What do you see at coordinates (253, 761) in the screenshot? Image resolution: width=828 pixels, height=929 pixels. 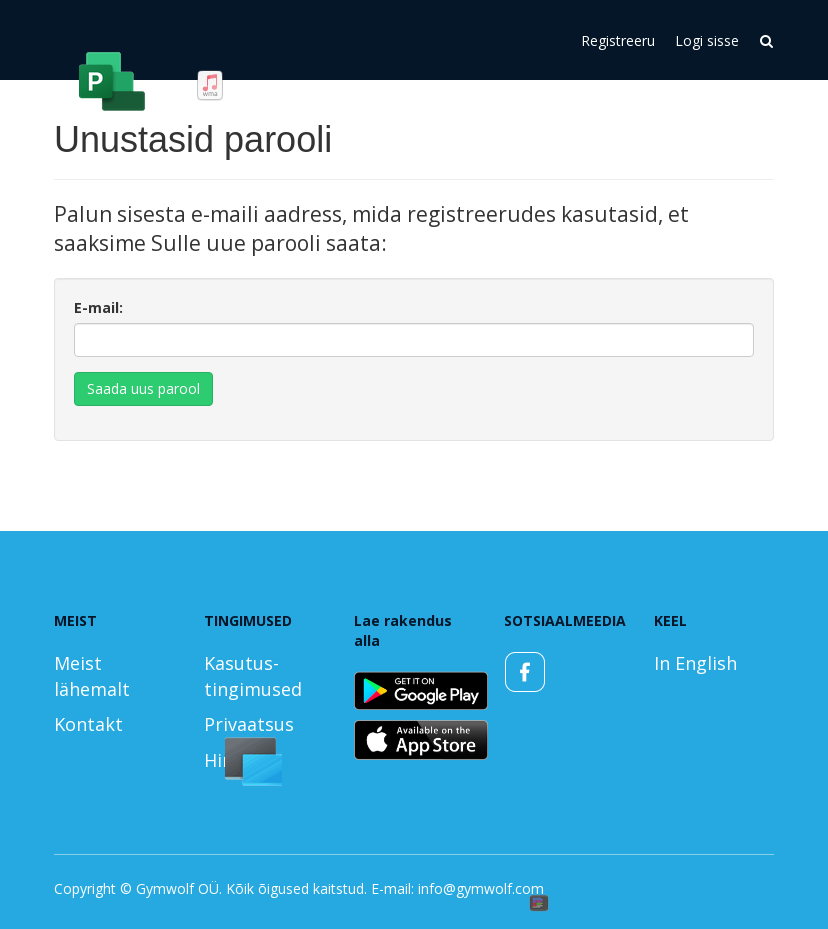 I see `launch emulator application` at bounding box center [253, 761].